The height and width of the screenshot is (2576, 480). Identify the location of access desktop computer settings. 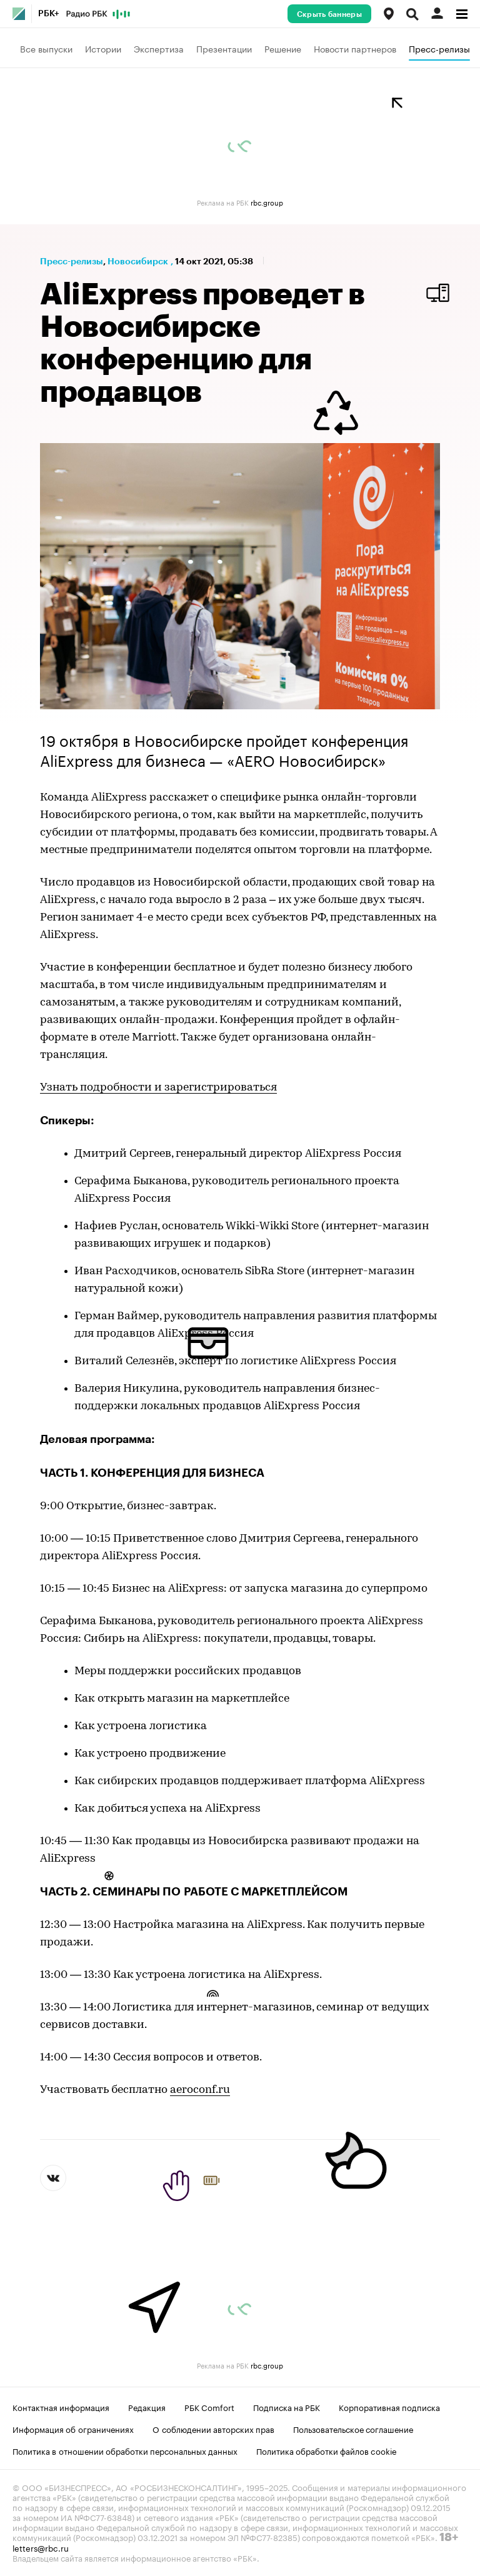
(438, 292).